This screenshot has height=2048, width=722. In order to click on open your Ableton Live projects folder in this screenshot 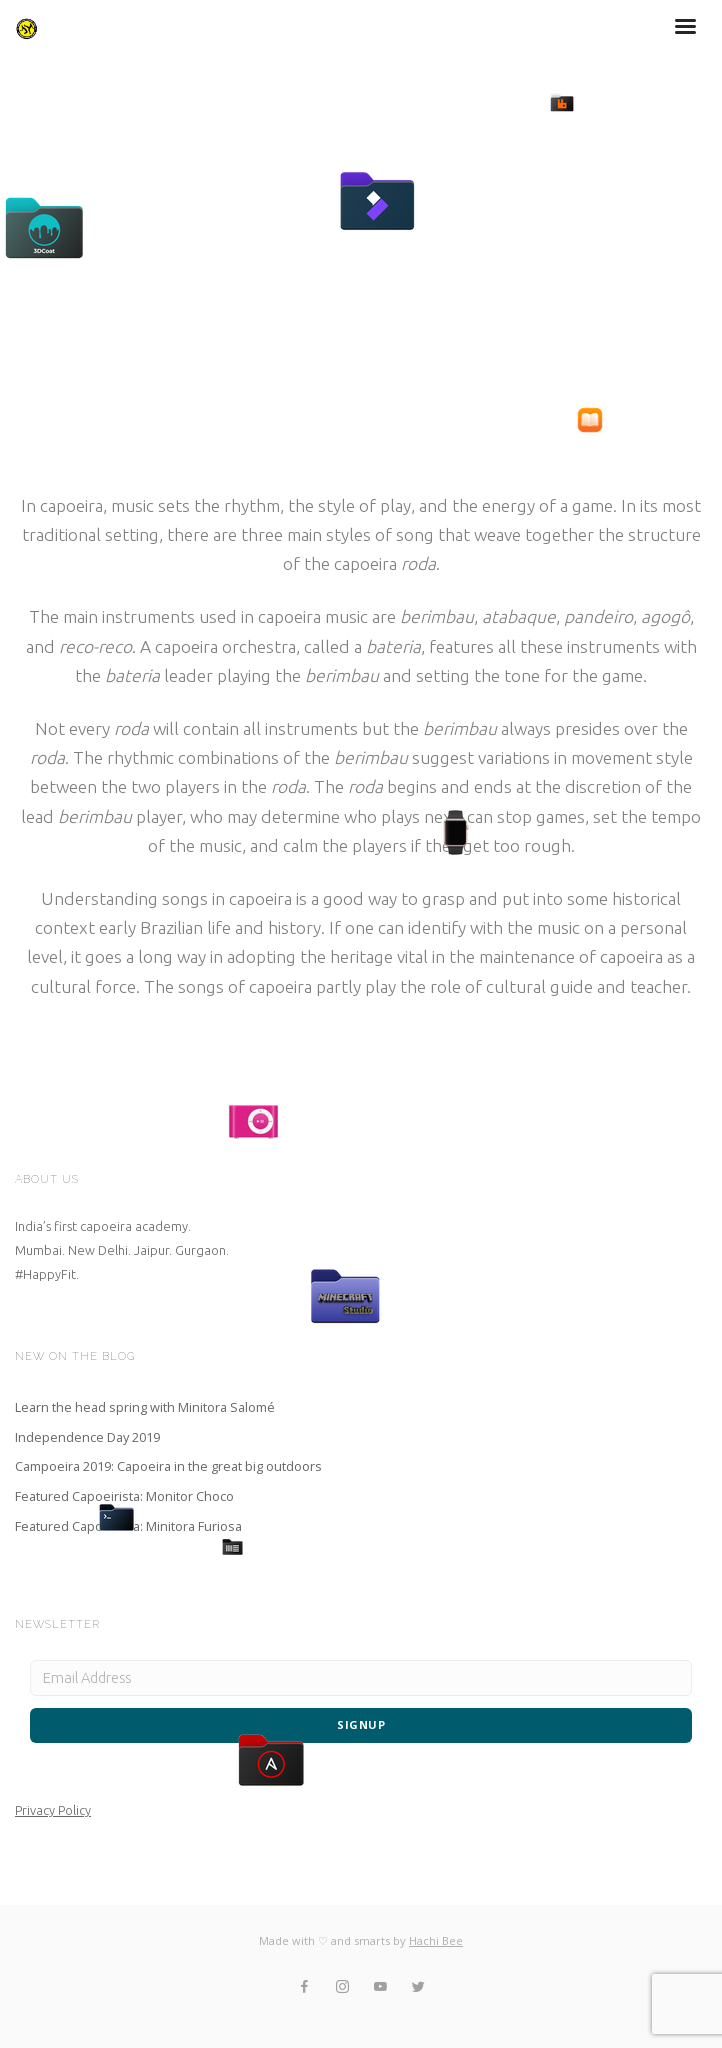, I will do `click(232, 1547)`.